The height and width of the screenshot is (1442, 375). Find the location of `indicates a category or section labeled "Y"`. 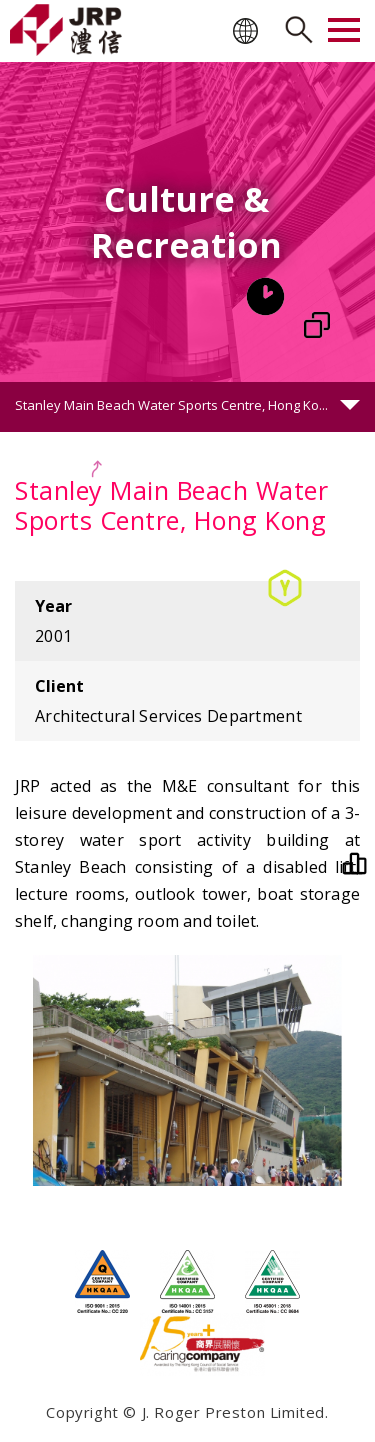

indicates a category or section labeled "Y" is located at coordinates (285, 588).